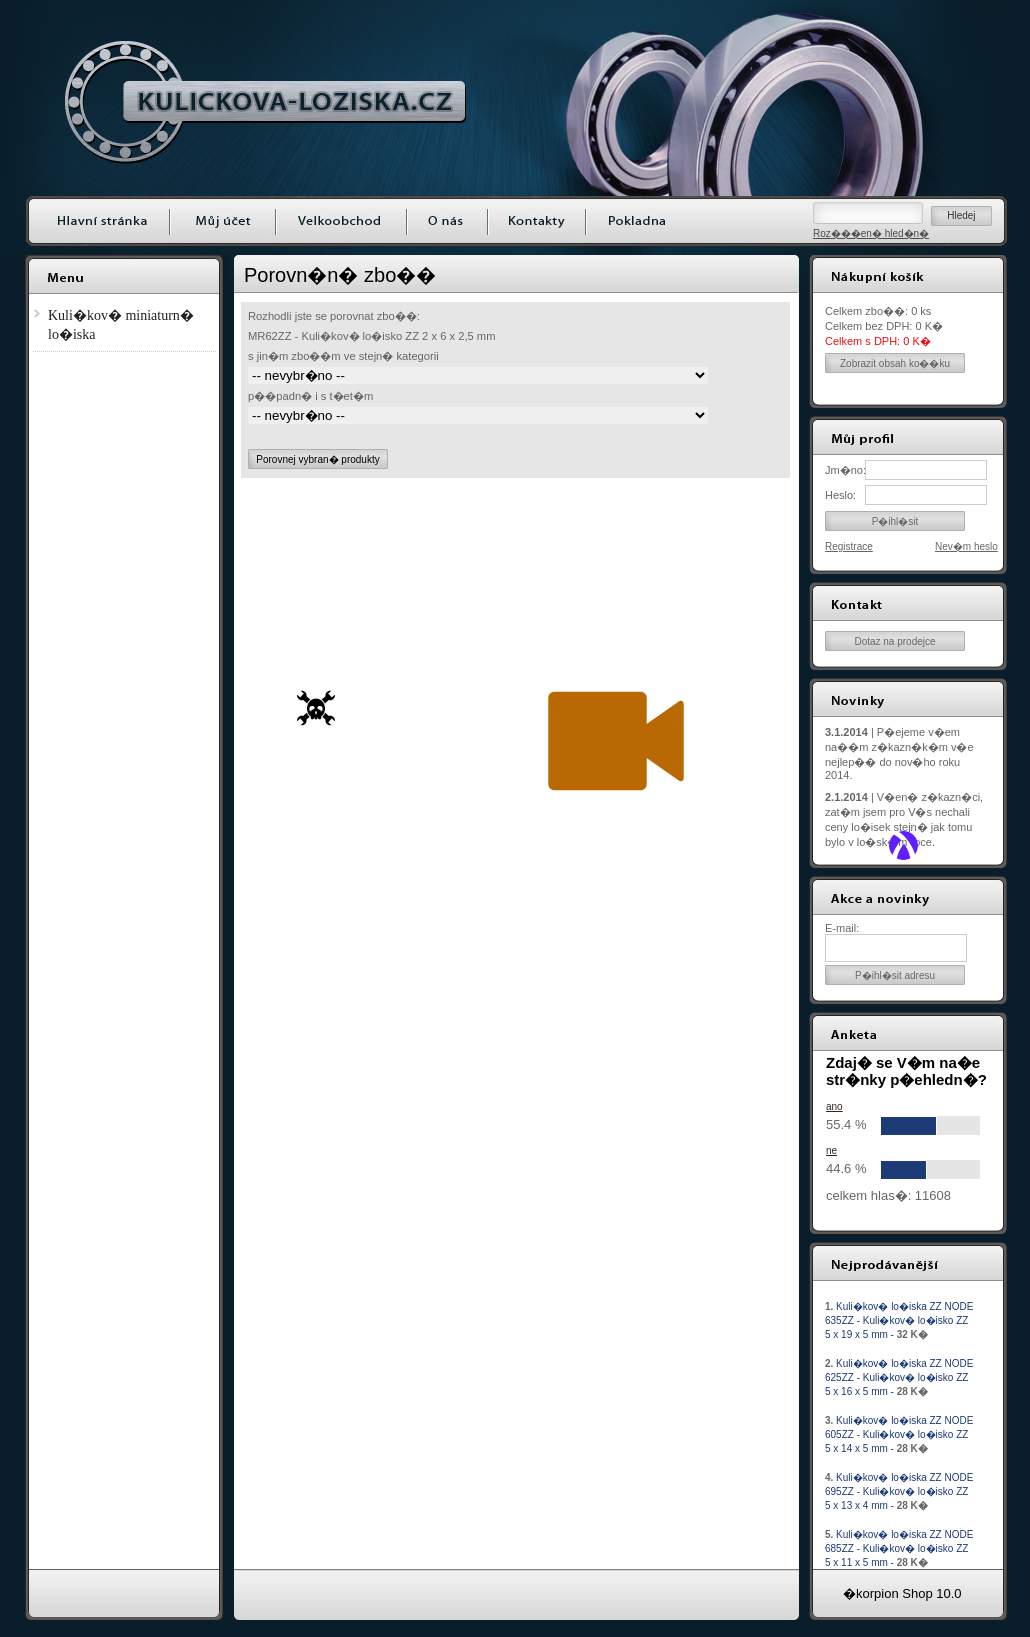 This screenshot has height=1637, width=1030. I want to click on racket programming language logo, so click(903, 845).